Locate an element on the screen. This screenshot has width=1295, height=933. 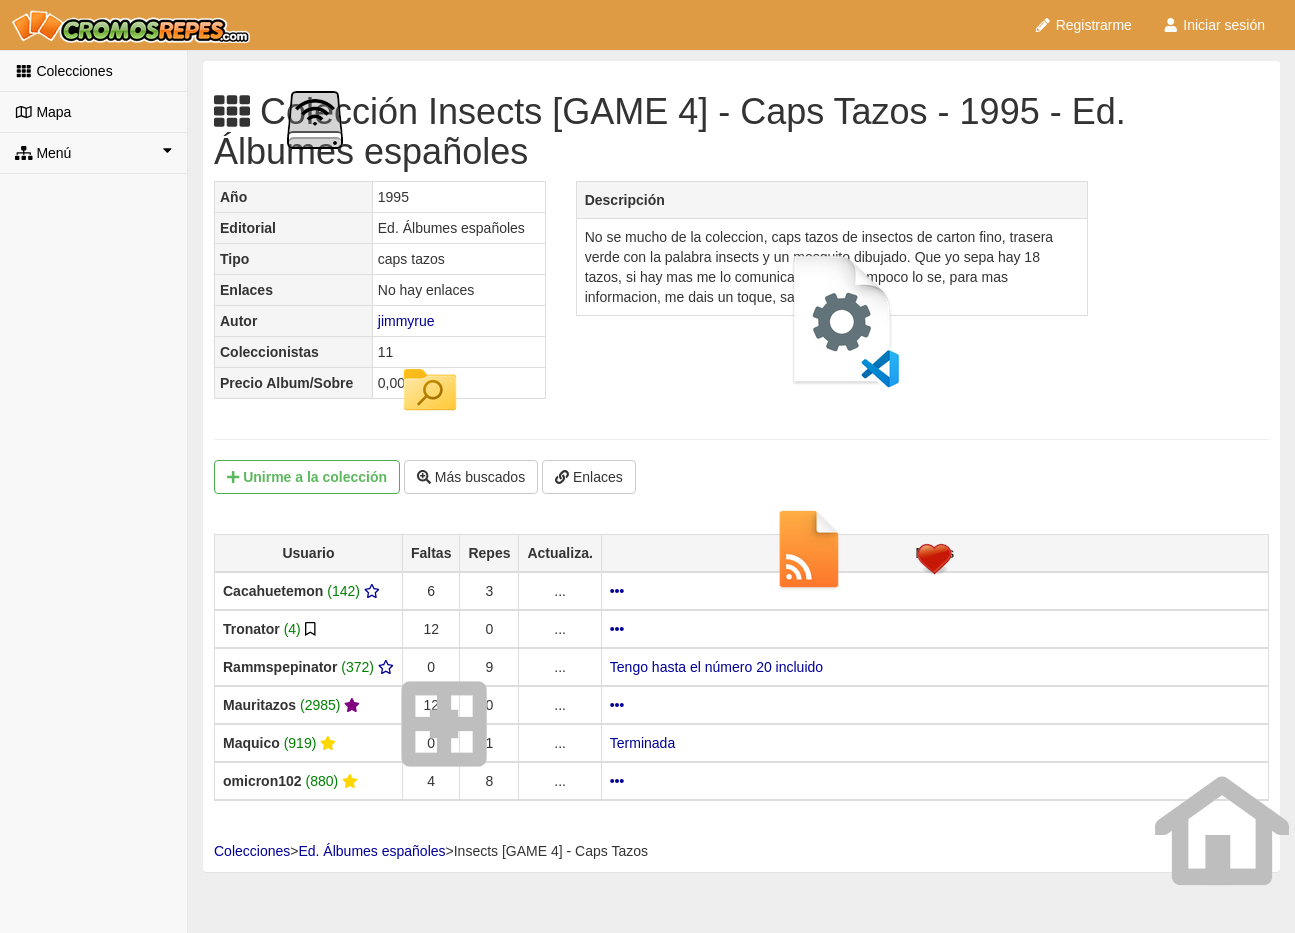
fit content to window is located at coordinates (444, 724).